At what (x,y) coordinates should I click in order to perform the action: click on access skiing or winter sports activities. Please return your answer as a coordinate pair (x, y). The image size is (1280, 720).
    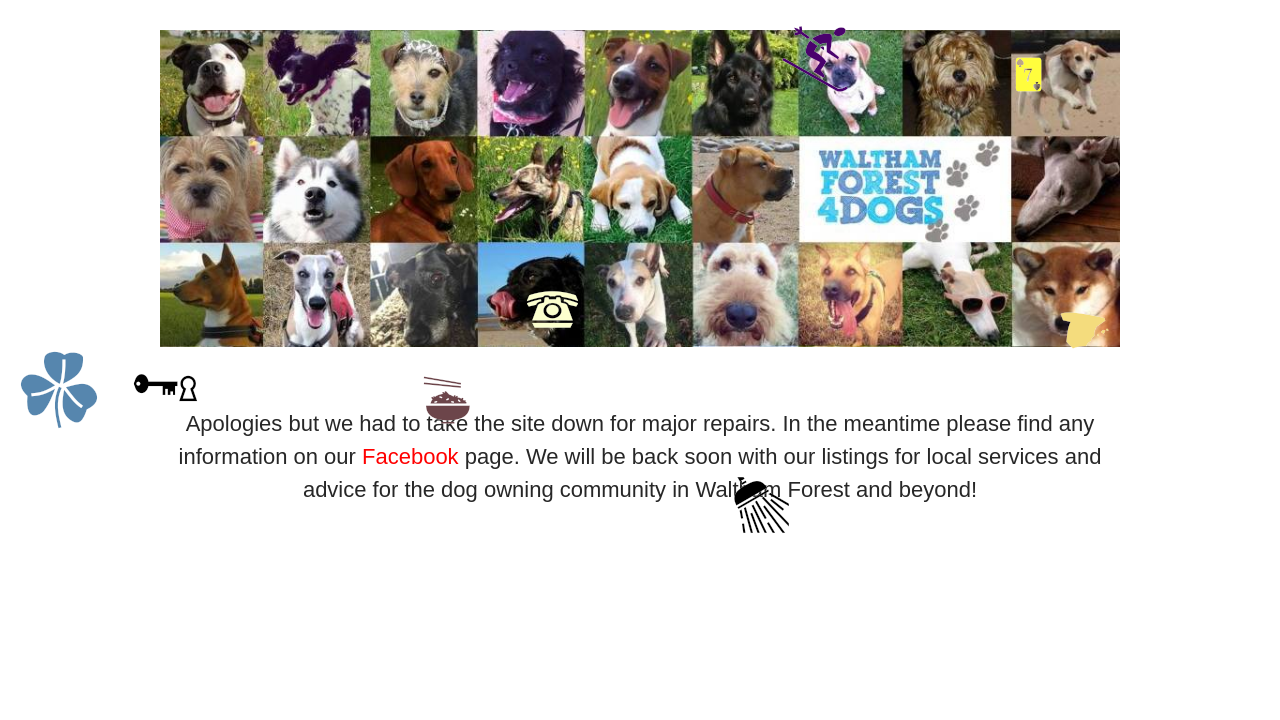
    Looking at the image, I should click on (815, 59).